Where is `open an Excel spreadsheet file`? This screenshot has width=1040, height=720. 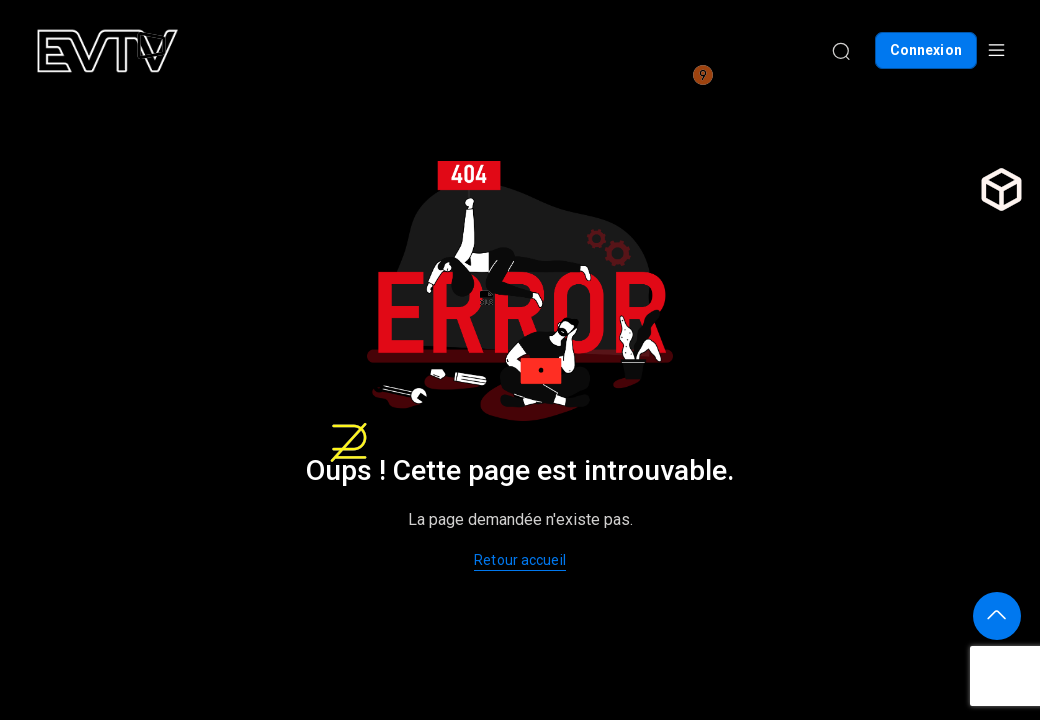 open an Excel spreadsheet file is located at coordinates (486, 298).